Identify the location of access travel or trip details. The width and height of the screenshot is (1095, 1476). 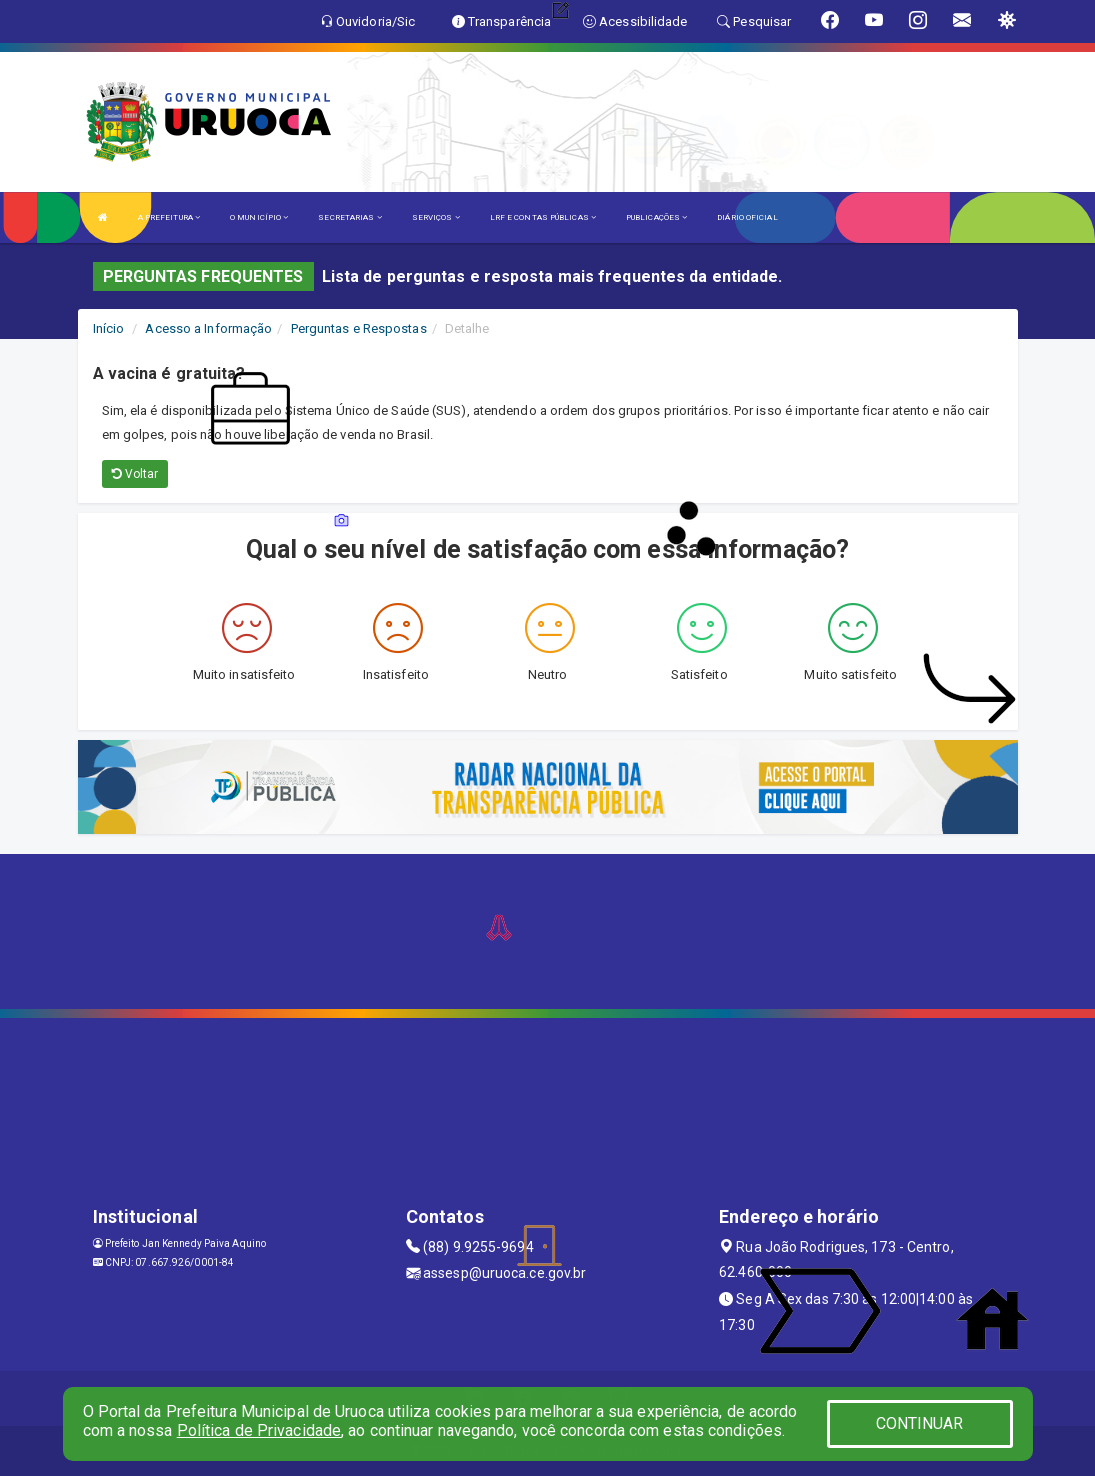
(250, 411).